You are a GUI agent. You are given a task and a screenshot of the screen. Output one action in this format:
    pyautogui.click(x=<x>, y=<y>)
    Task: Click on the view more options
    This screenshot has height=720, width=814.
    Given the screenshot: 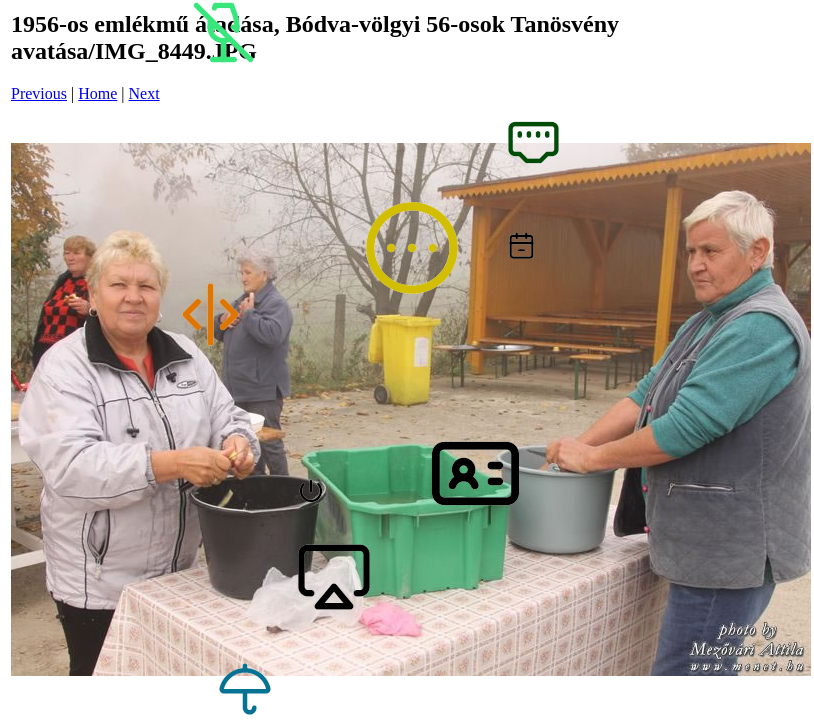 What is the action you would take?
    pyautogui.click(x=412, y=248)
    